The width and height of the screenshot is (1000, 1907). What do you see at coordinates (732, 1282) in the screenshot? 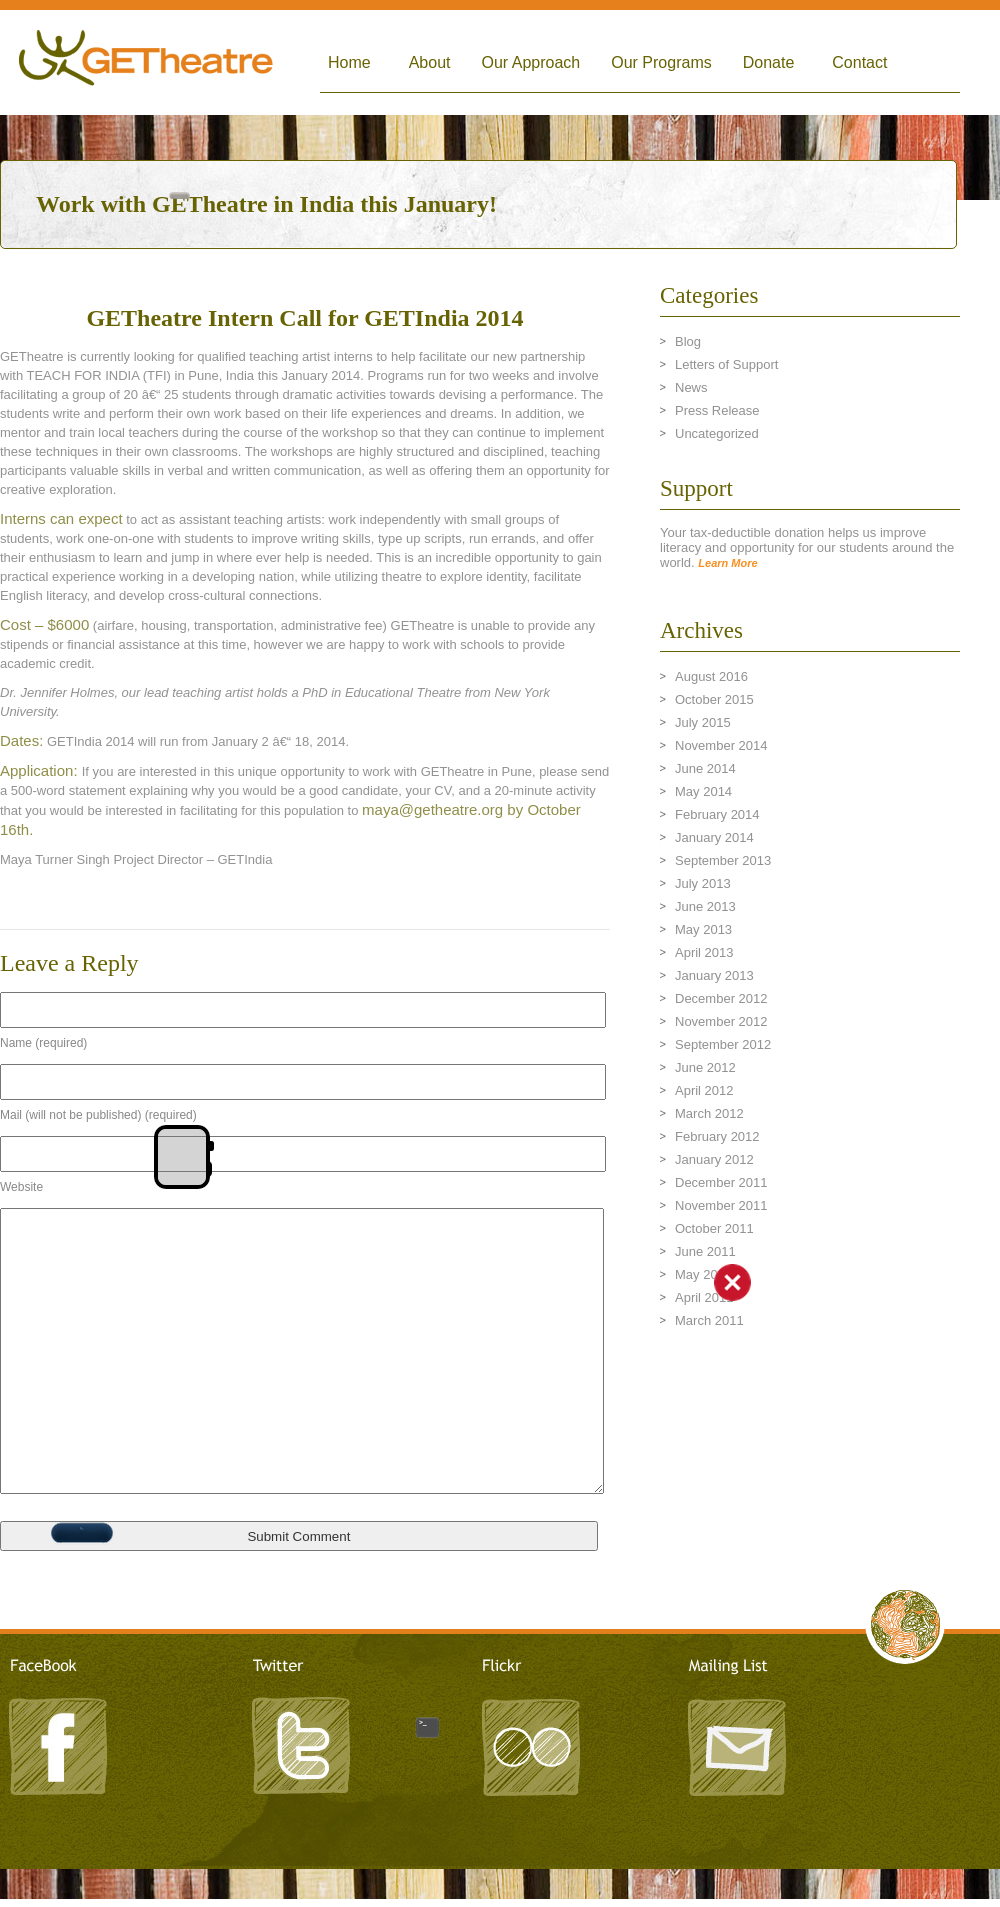
I see `close the current window` at bounding box center [732, 1282].